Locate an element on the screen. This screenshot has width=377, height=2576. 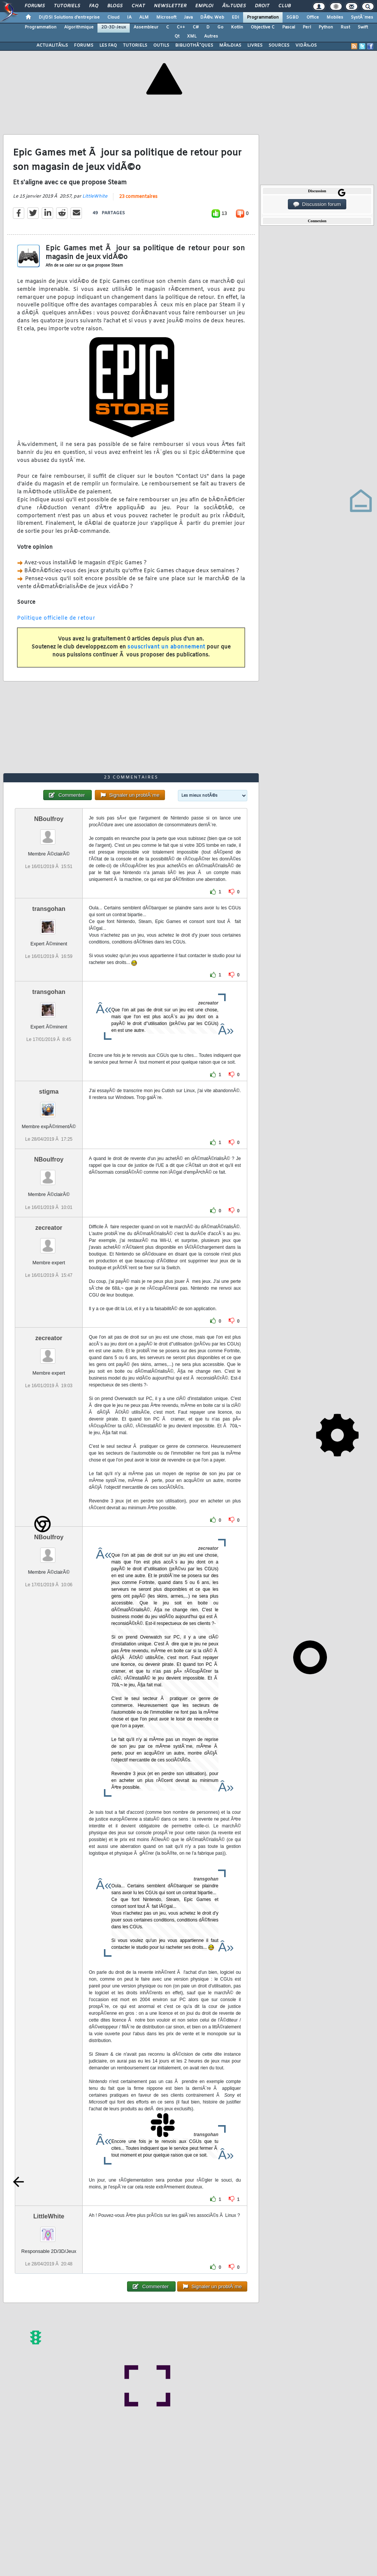
view traffic conditions is located at coordinates (36, 2337).